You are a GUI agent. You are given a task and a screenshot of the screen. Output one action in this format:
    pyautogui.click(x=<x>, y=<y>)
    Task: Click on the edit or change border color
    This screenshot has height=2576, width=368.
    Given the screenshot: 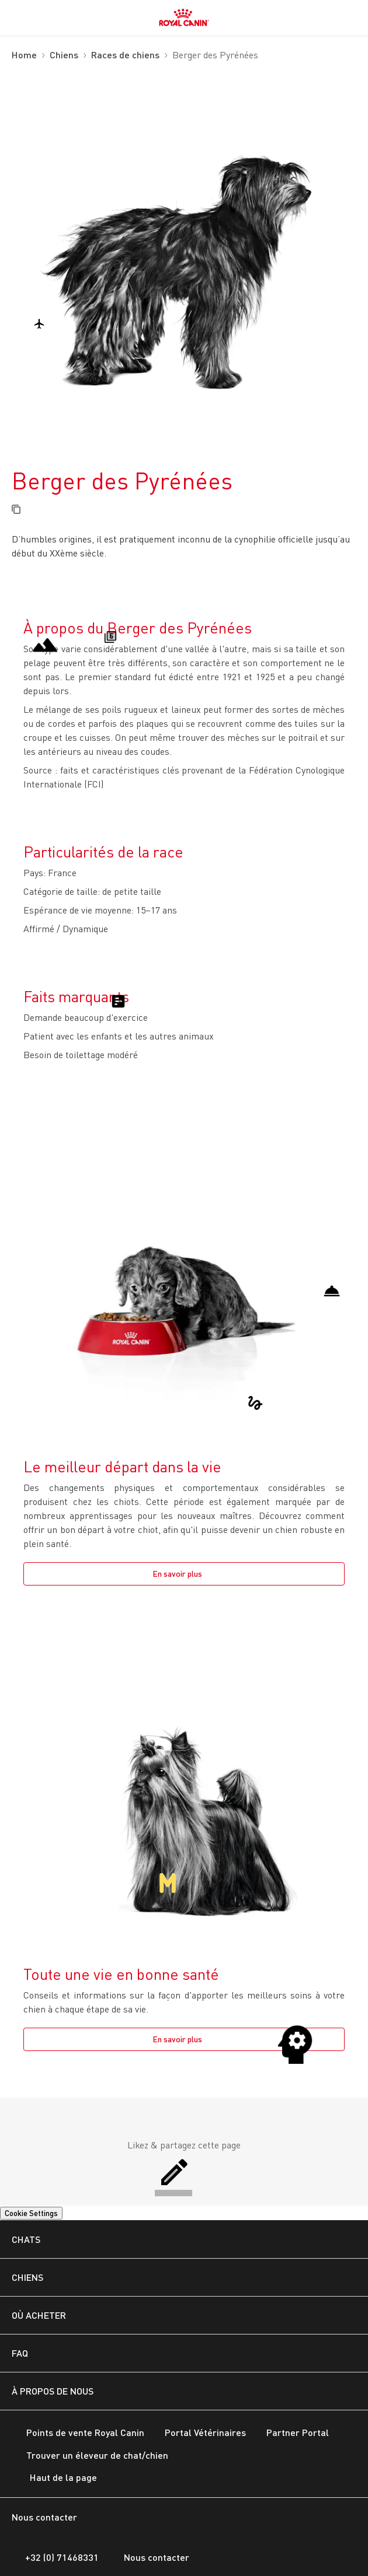 What is the action you would take?
    pyautogui.click(x=173, y=2178)
    